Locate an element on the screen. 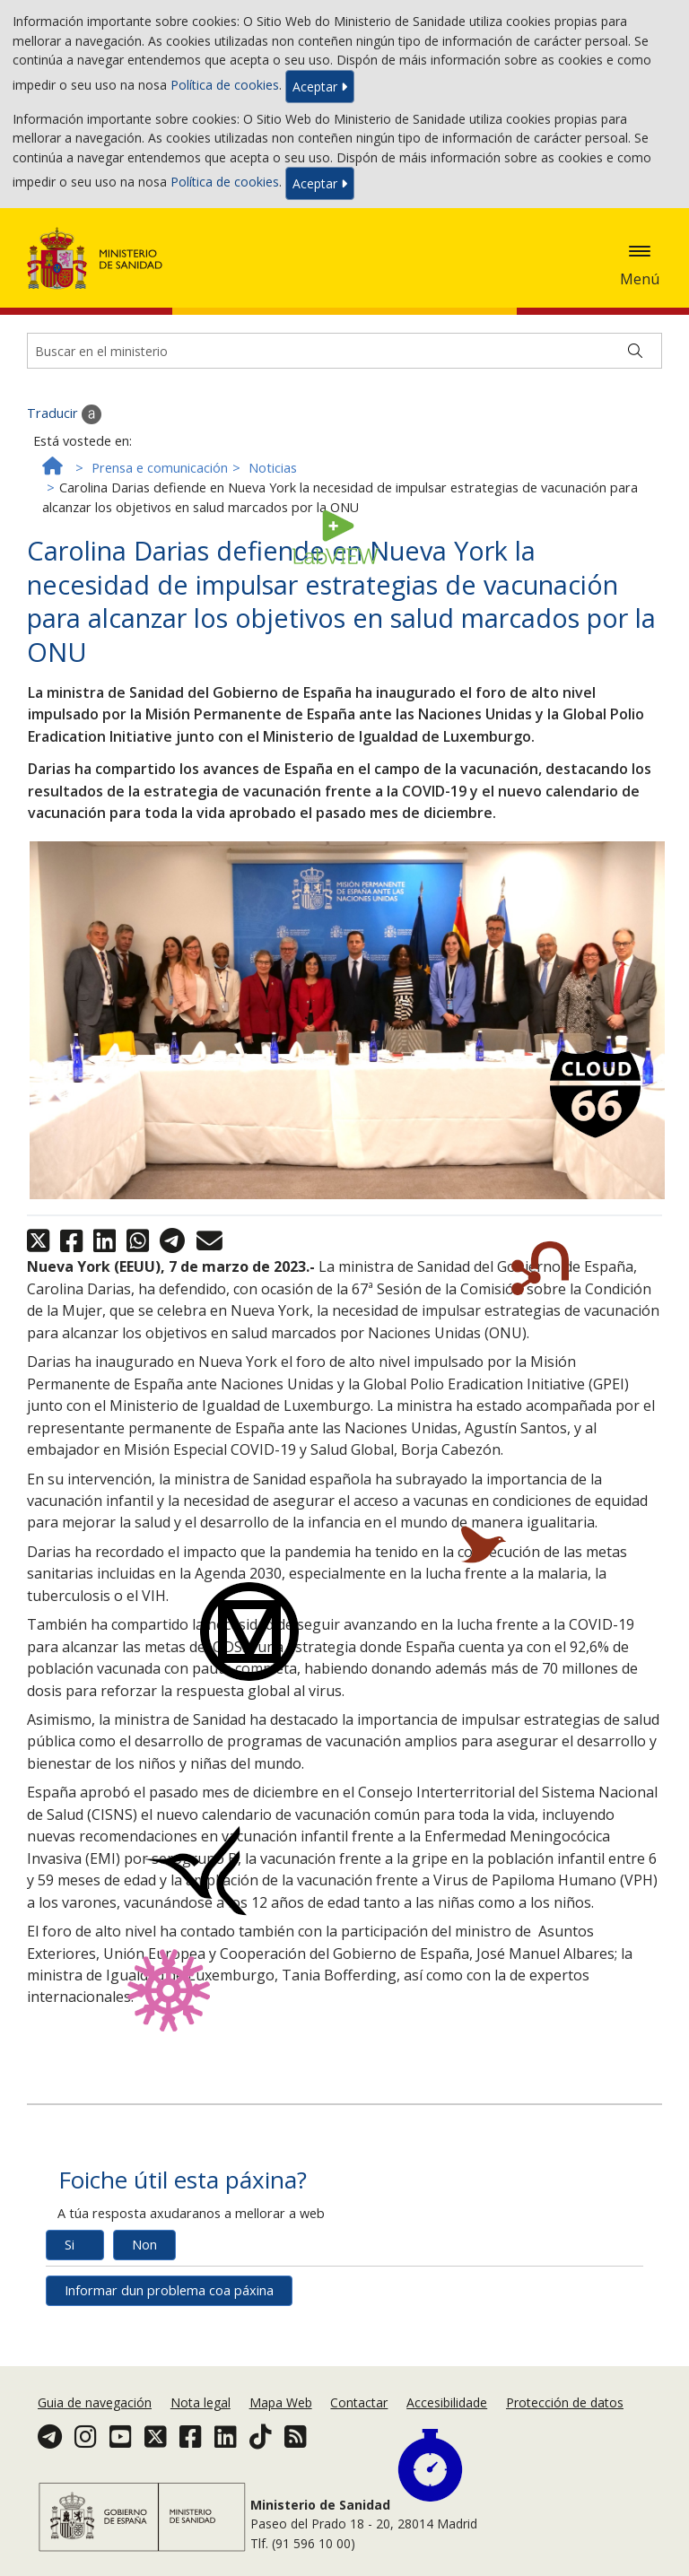 The width and height of the screenshot is (689, 2576). cloud66 company logo is located at coordinates (595, 1093).